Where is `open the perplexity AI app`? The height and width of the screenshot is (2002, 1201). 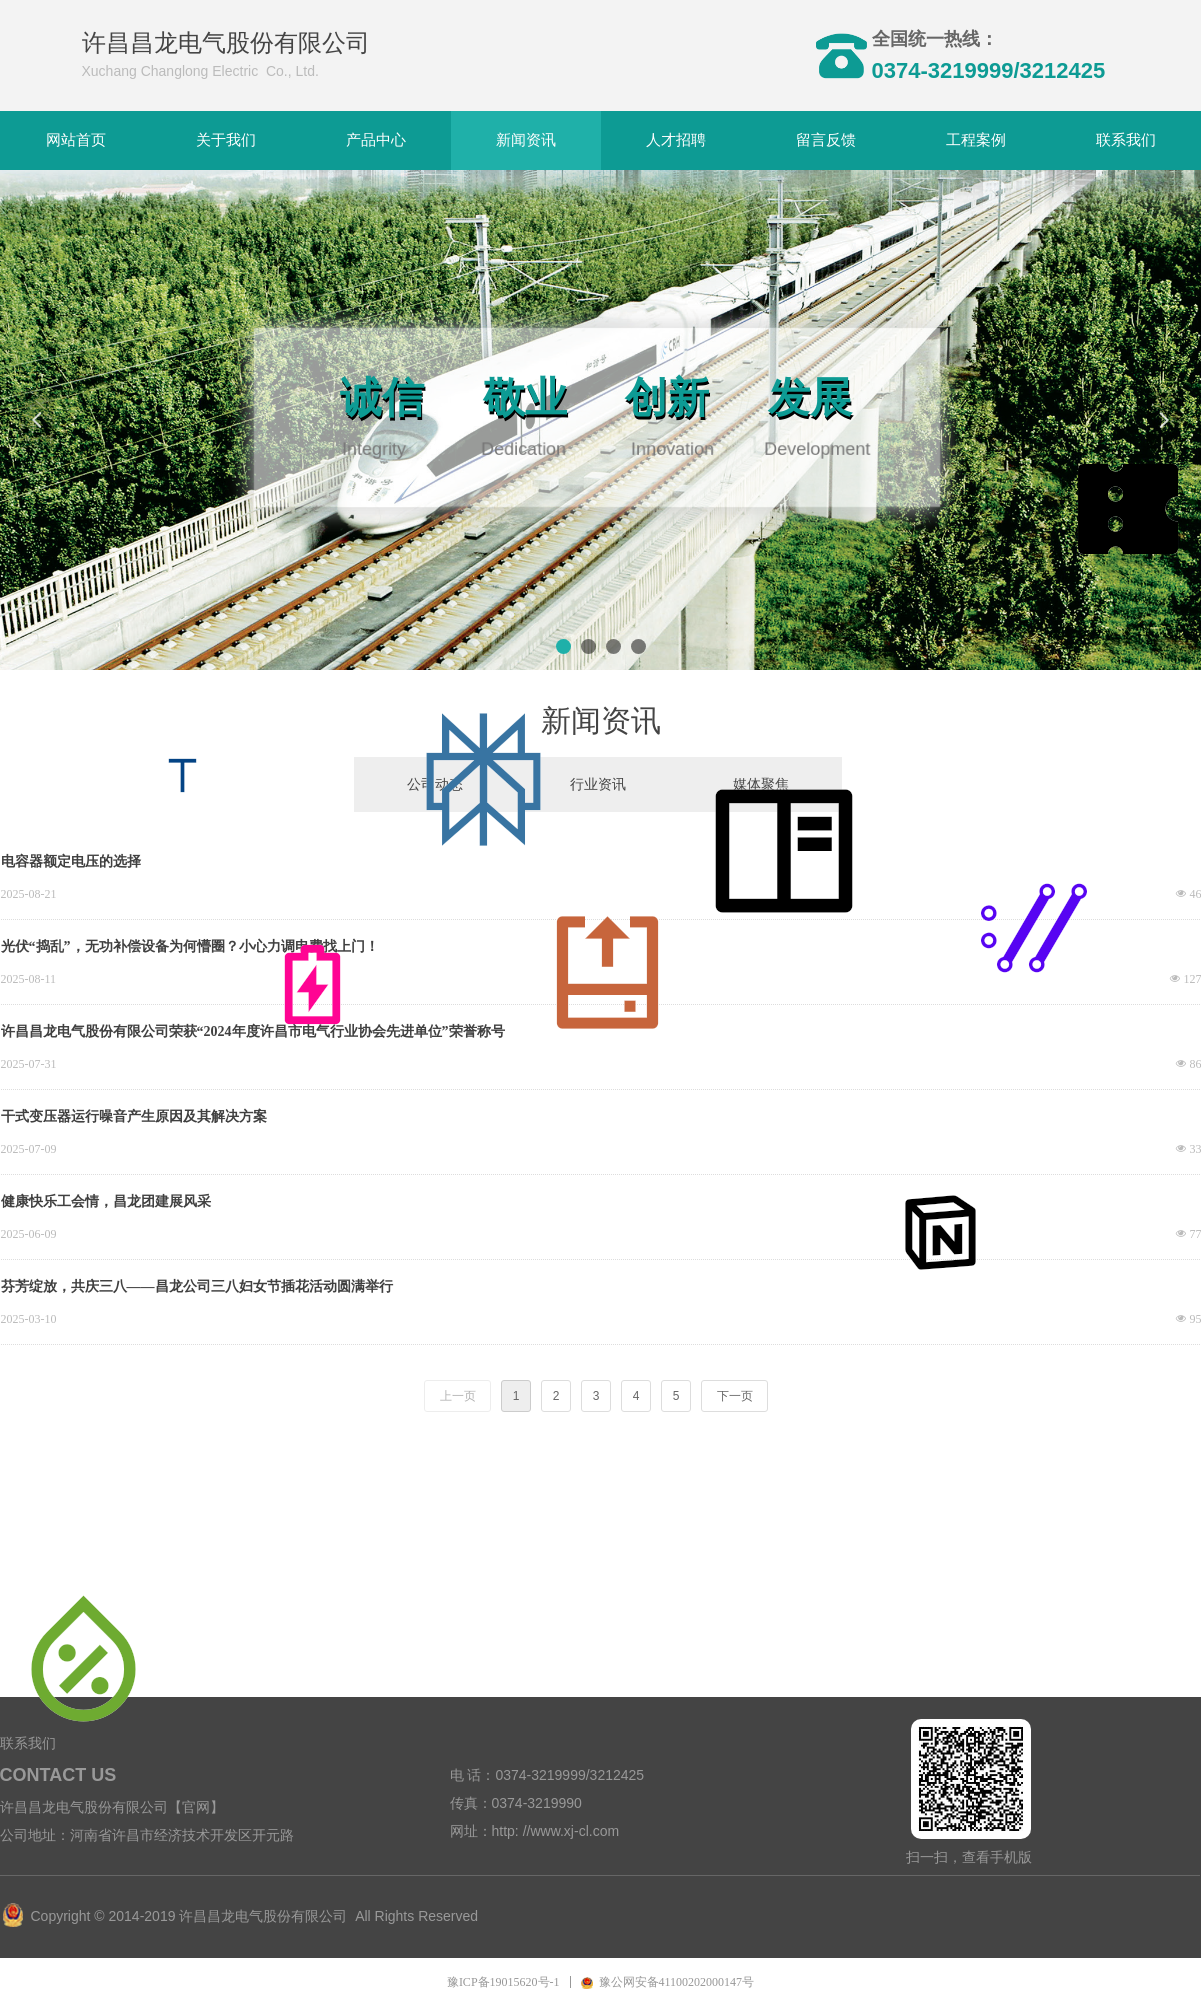
open the perplexity AI app is located at coordinates (483, 779).